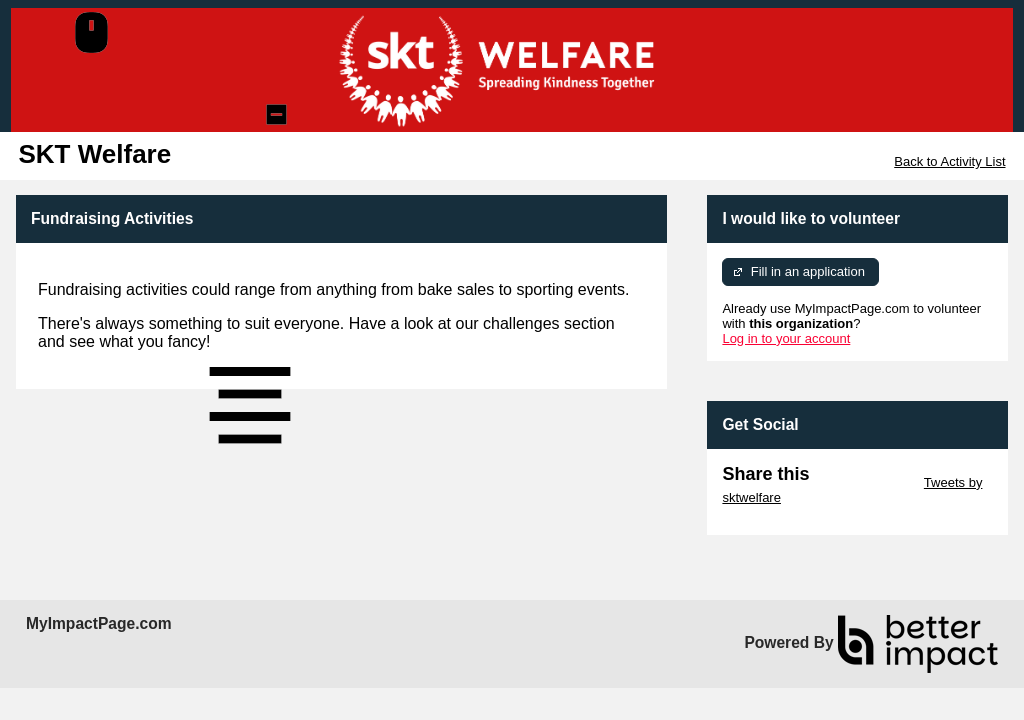 The width and height of the screenshot is (1024, 720). I want to click on indicates mouse or cursor device settings, so click(91, 32).